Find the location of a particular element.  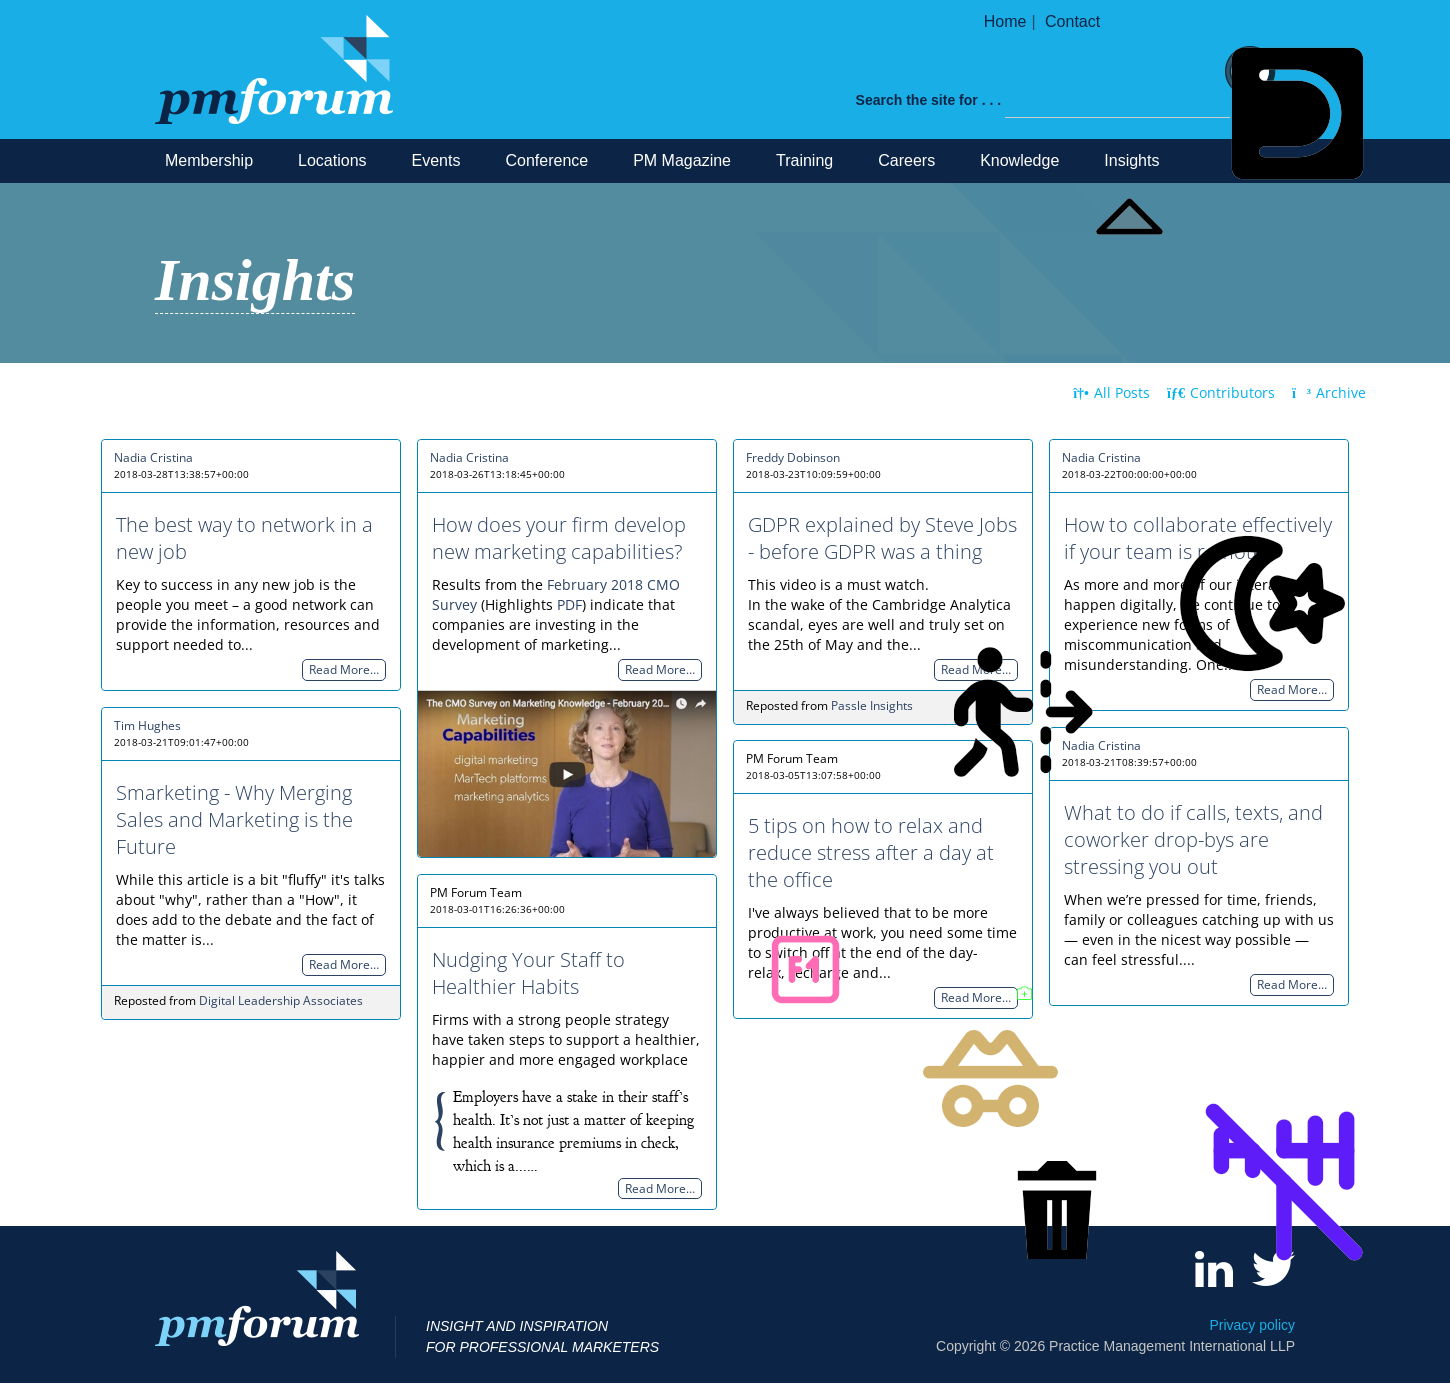

delete selected item is located at coordinates (1057, 1210).